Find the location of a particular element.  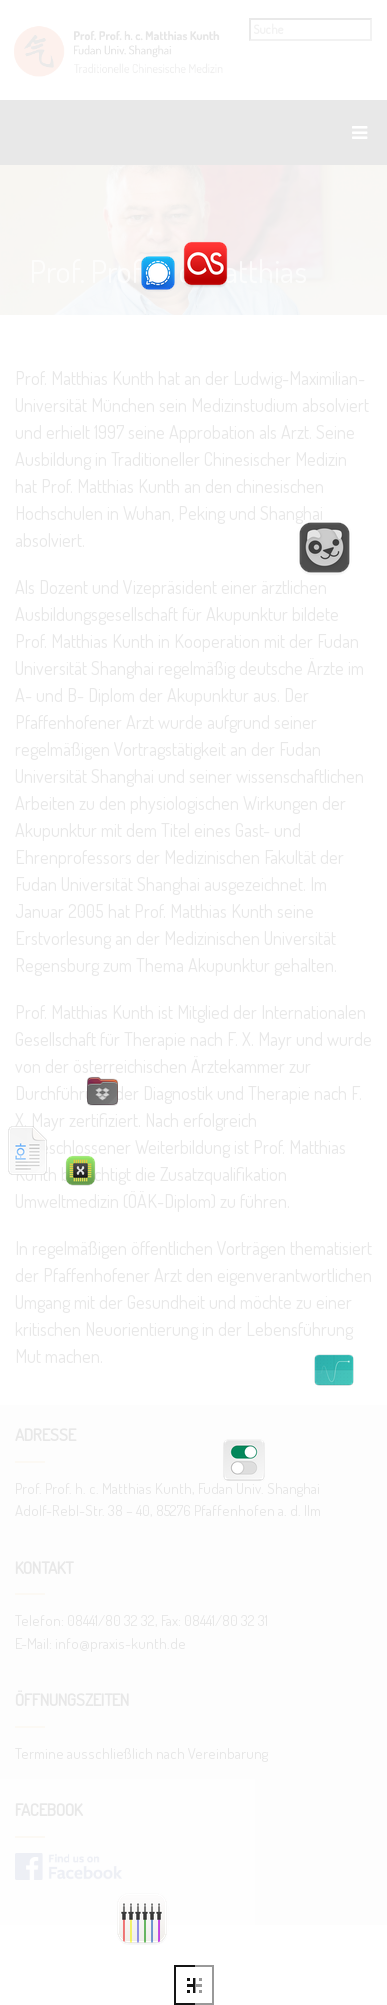

launch puppy linux operating system is located at coordinates (324, 547).